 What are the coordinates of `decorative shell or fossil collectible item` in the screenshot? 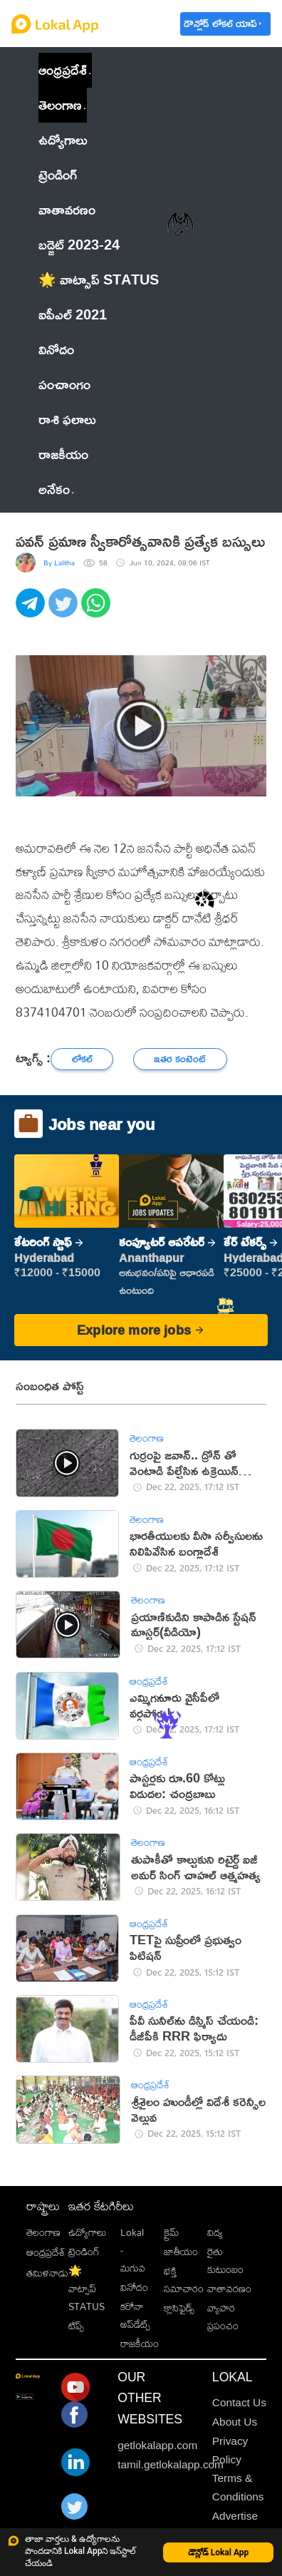 It's located at (204, 899).